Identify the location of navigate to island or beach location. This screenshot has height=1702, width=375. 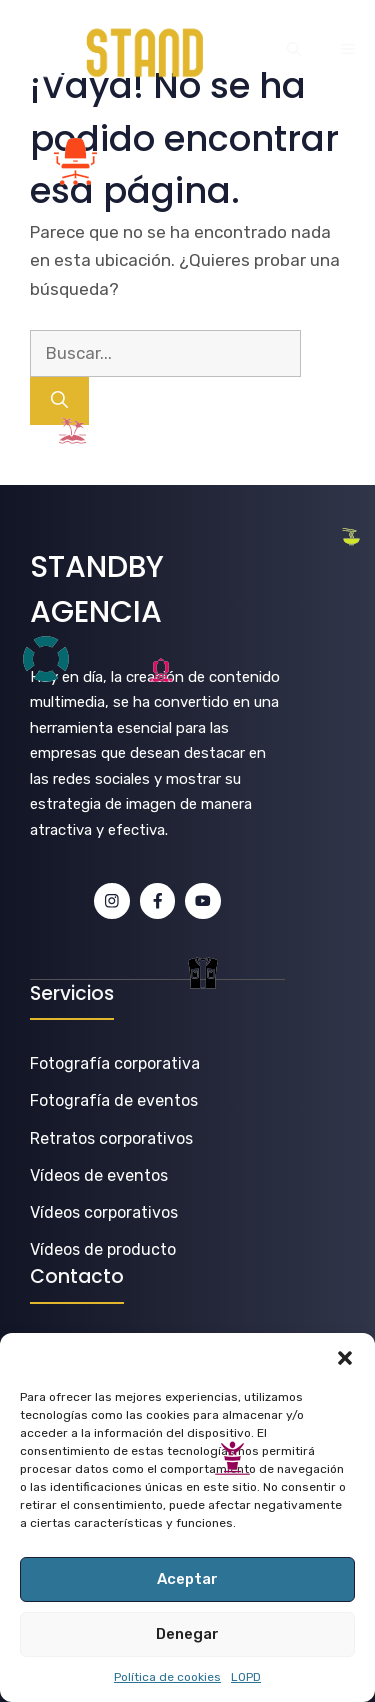
(72, 430).